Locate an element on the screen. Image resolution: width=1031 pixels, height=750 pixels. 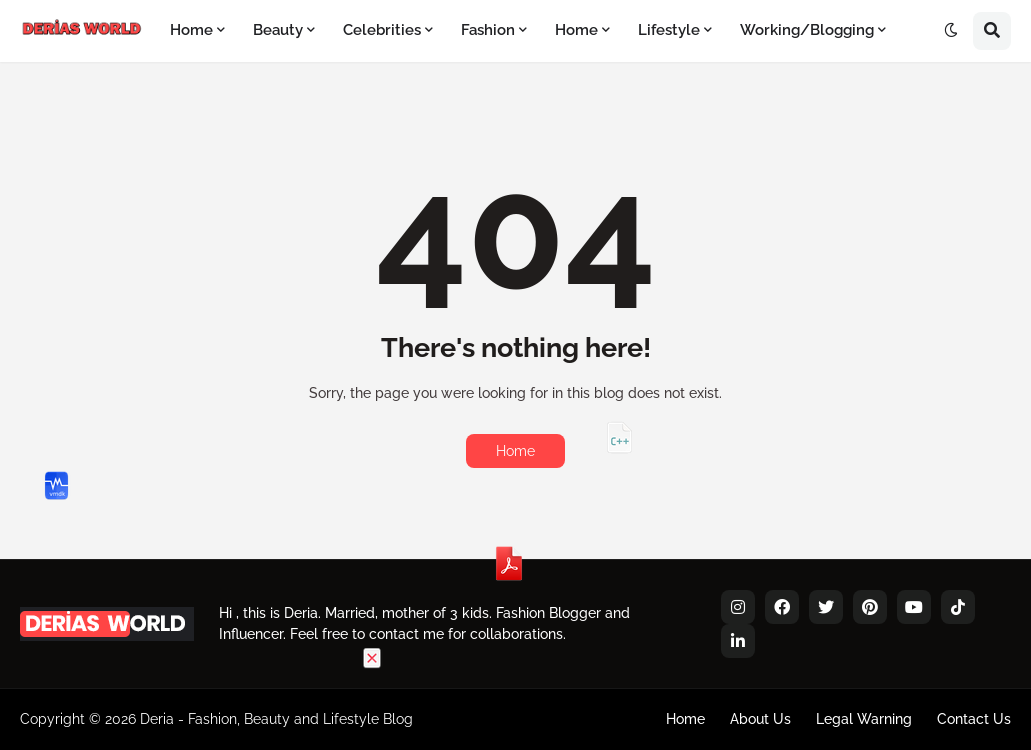
a C++ source code file is located at coordinates (619, 437).